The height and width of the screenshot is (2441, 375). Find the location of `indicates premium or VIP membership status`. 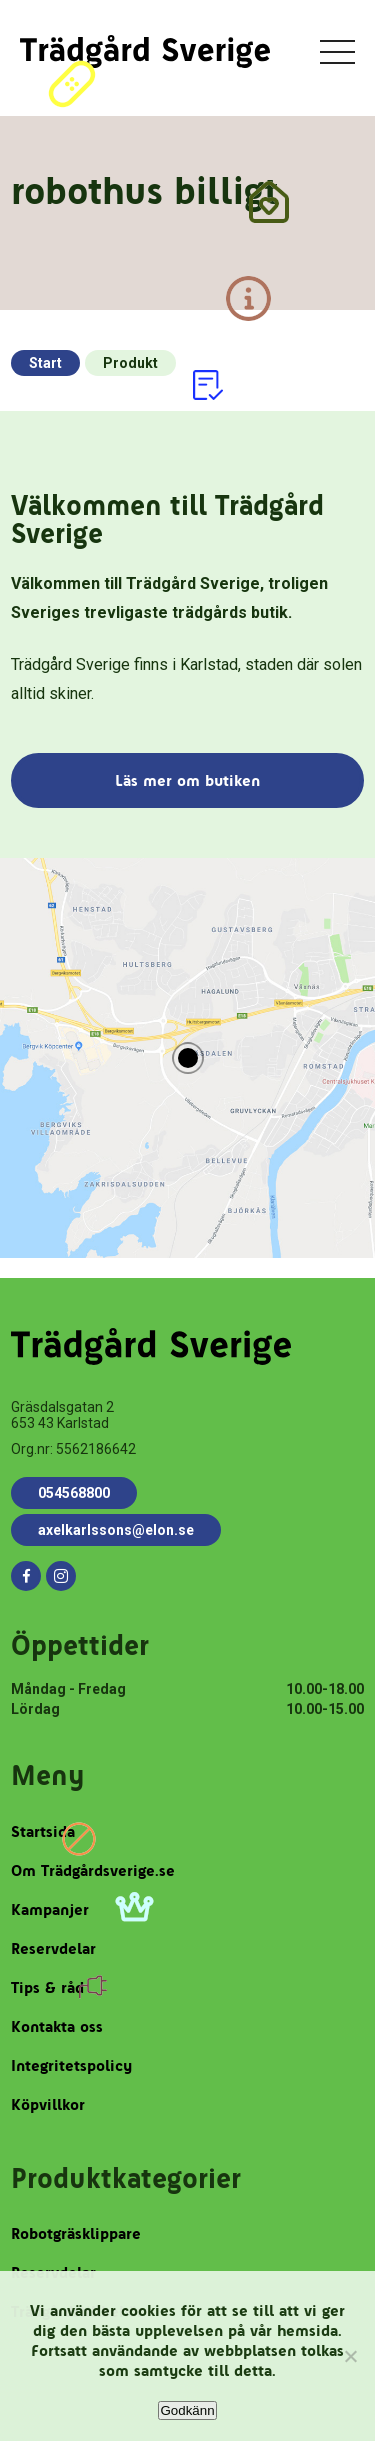

indicates premium or VIP membership status is located at coordinates (134, 1908).